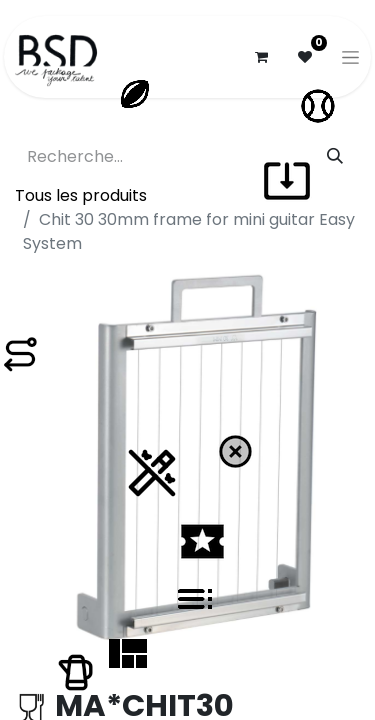  Describe the element at coordinates (20, 353) in the screenshot. I see `turn left ahead in navigation` at that location.